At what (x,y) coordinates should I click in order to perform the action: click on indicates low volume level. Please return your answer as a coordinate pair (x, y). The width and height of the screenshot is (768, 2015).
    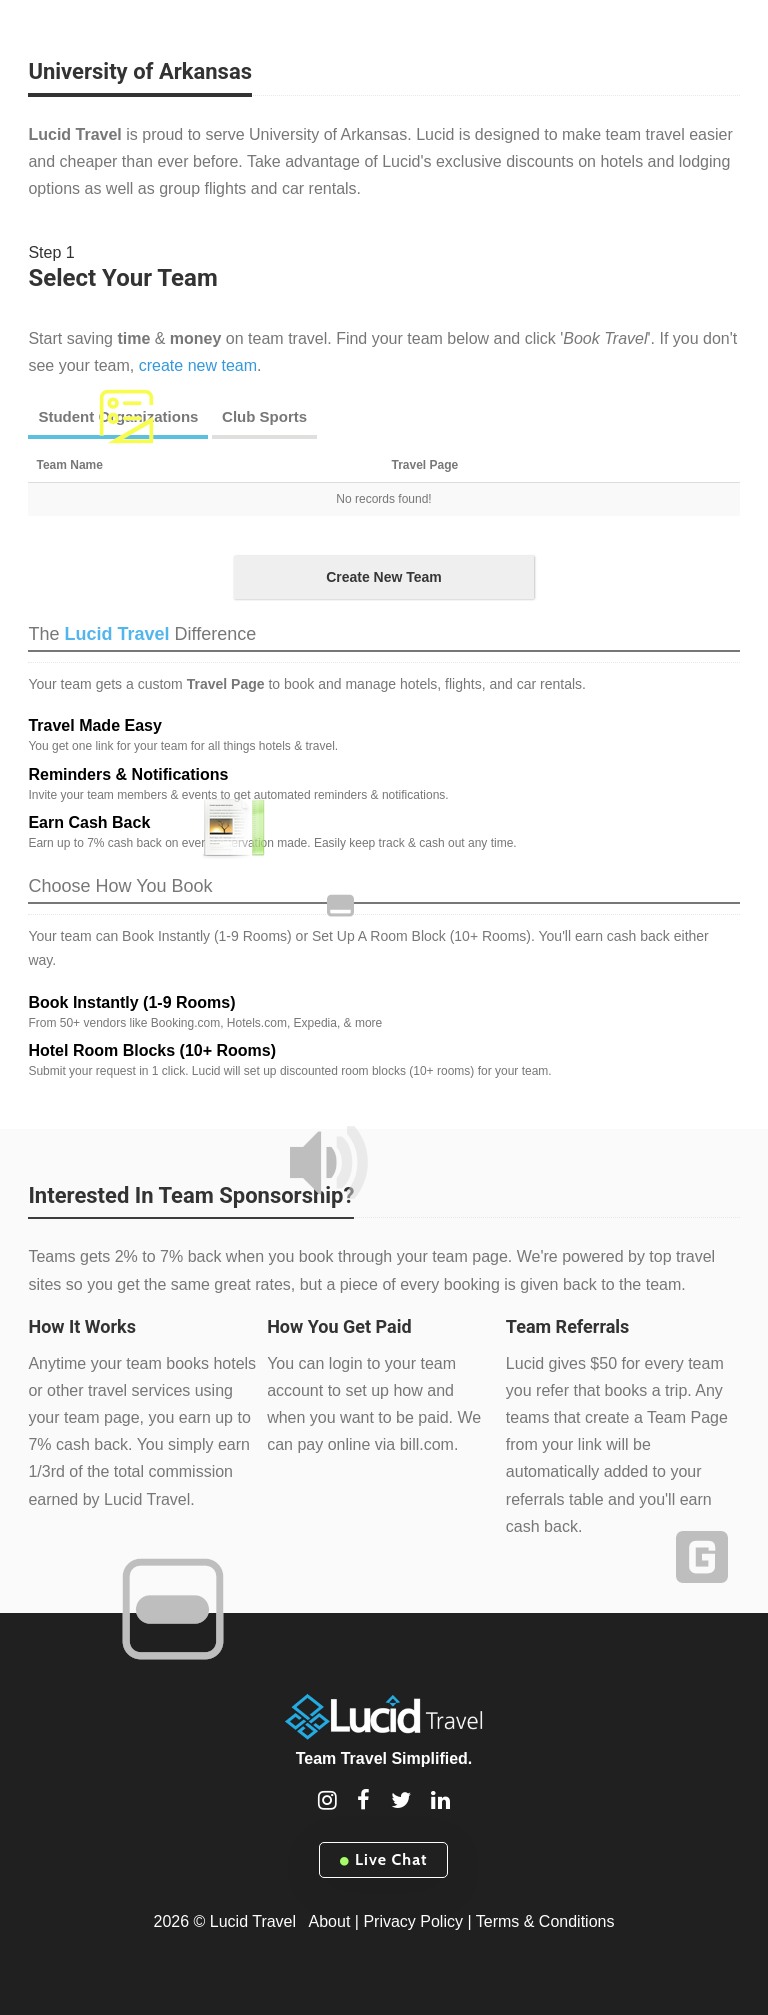
    Looking at the image, I should click on (331, 1162).